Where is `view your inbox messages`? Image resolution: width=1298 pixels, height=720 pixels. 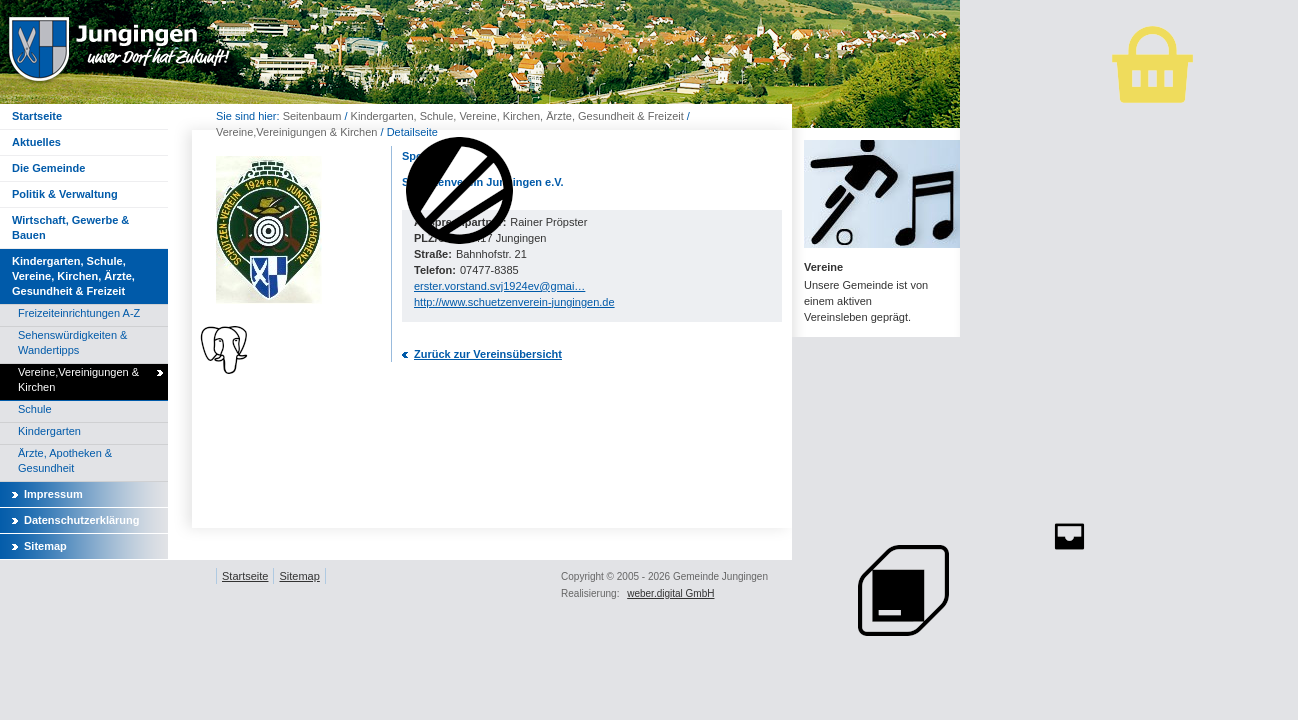
view your inbox messages is located at coordinates (1069, 536).